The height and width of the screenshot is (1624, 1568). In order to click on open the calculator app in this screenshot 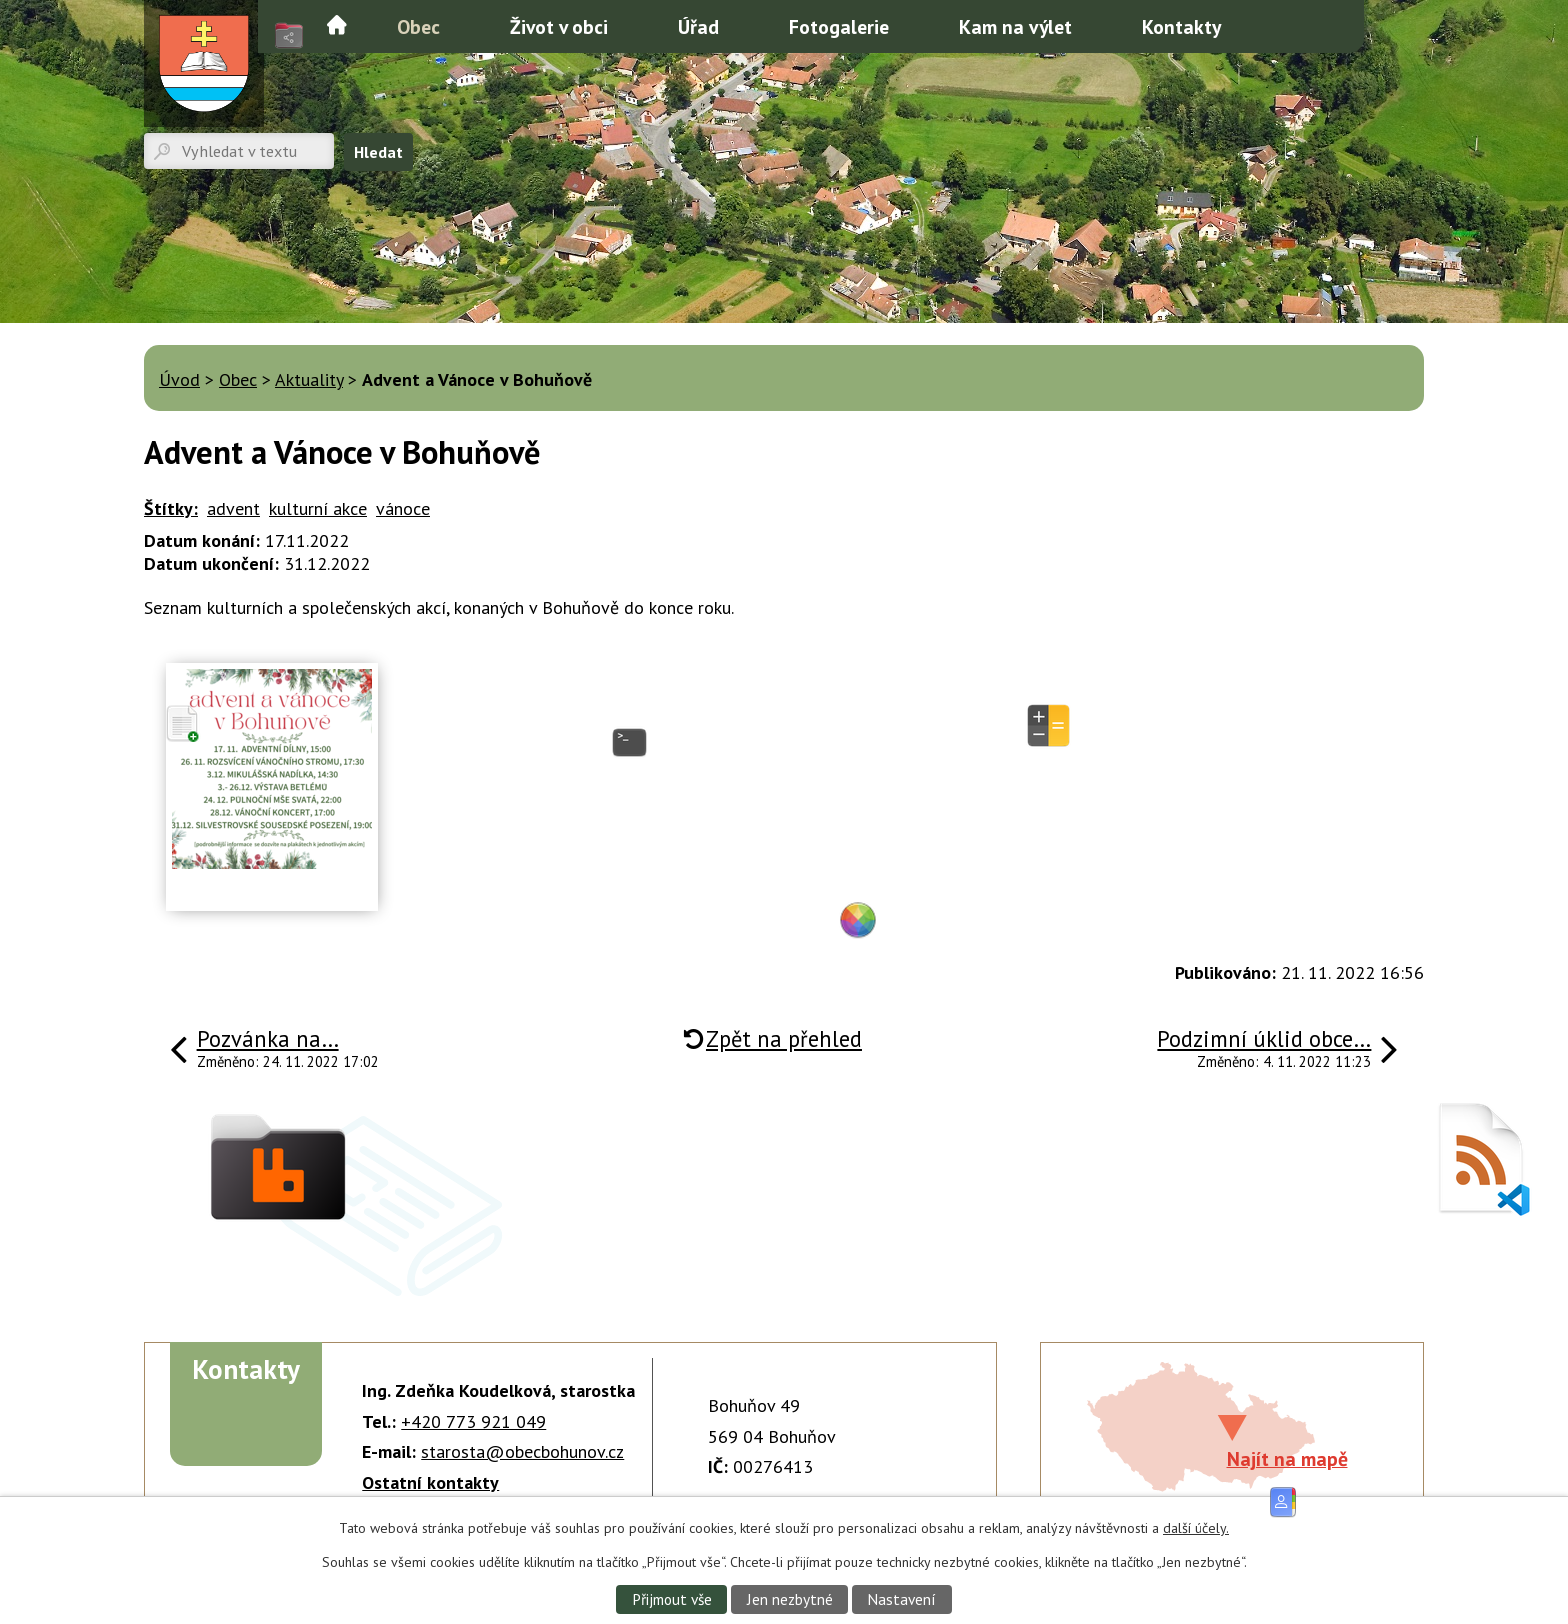, I will do `click(1048, 725)`.